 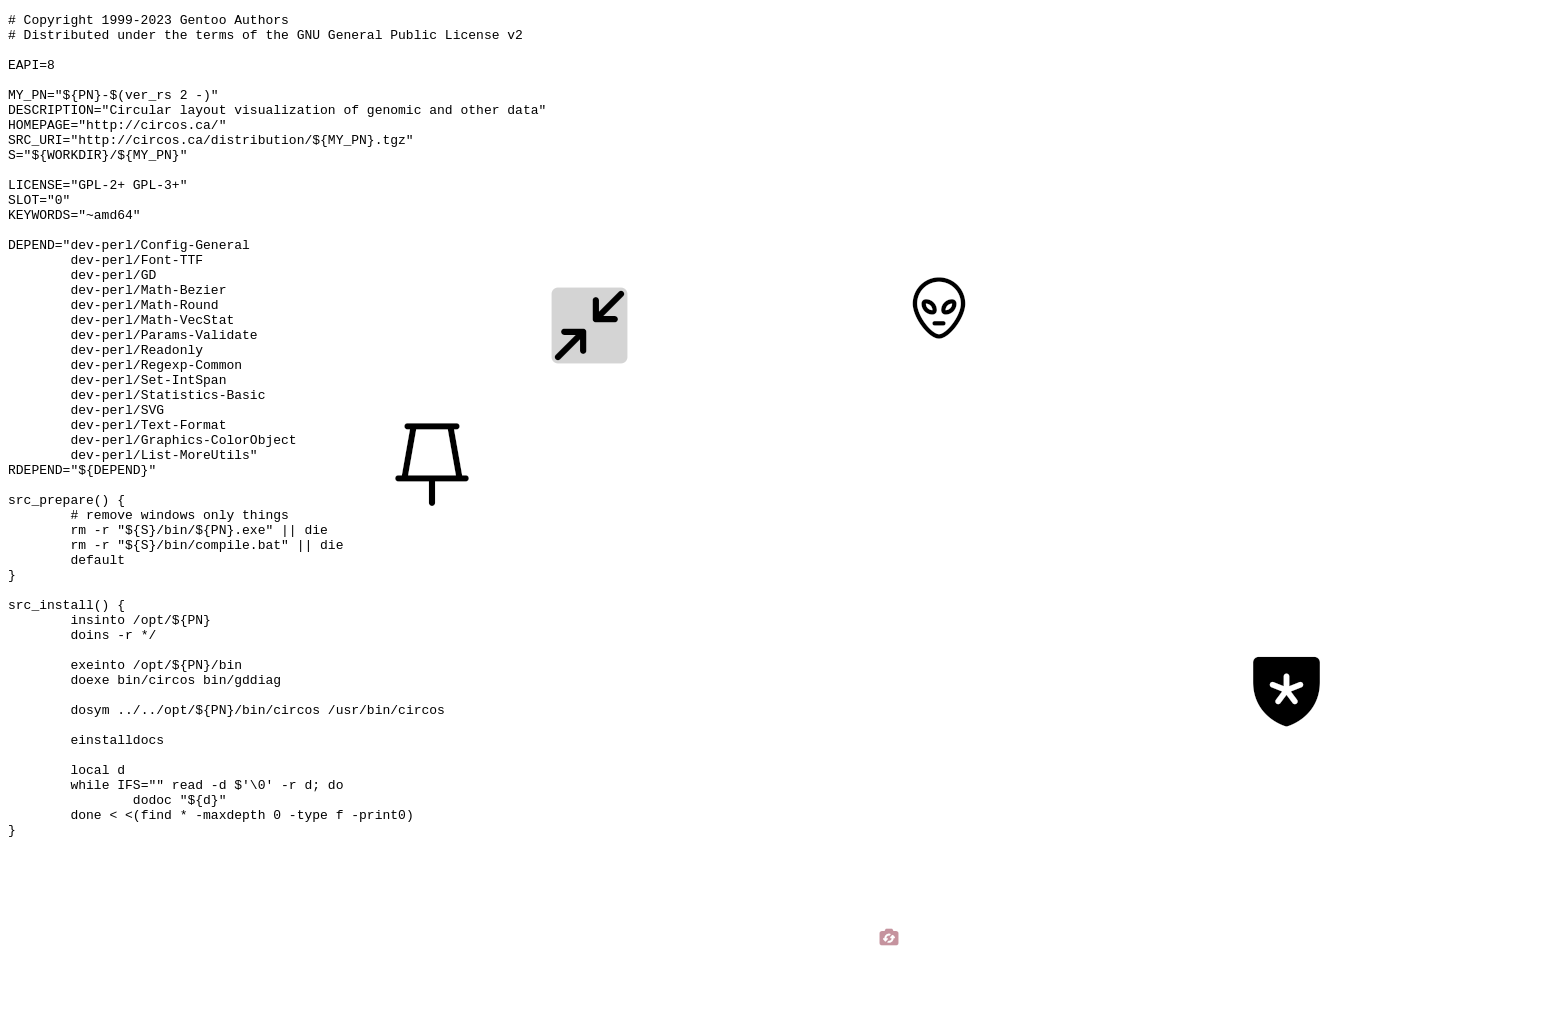 I want to click on indicates premium or starred security feature, so click(x=1286, y=687).